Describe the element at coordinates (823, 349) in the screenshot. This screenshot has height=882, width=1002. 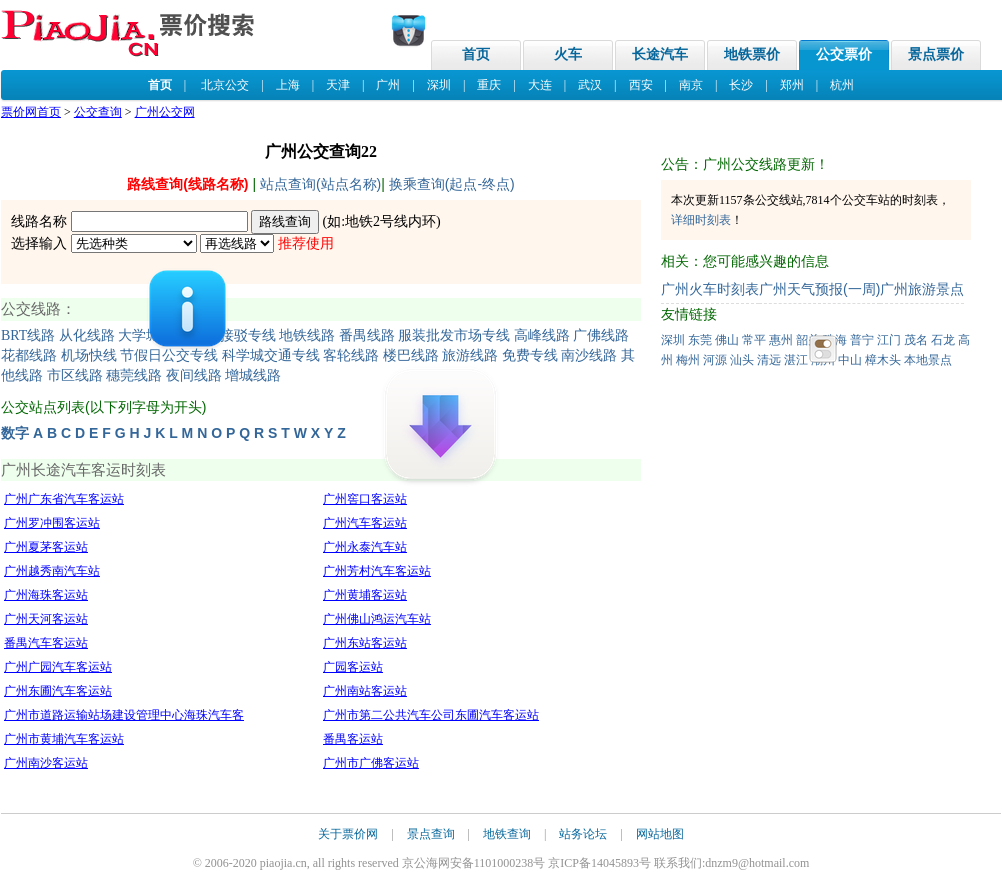
I see `open gnome tweaks settings` at that location.